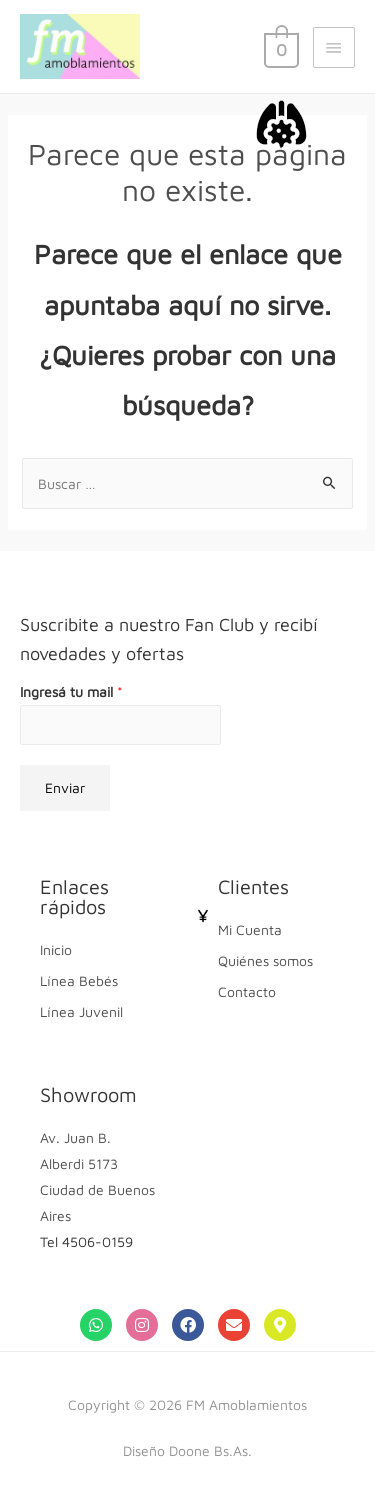 The image size is (375, 1504). What do you see at coordinates (281, 122) in the screenshot?
I see `indicates respiratory infection or lung disease` at bounding box center [281, 122].